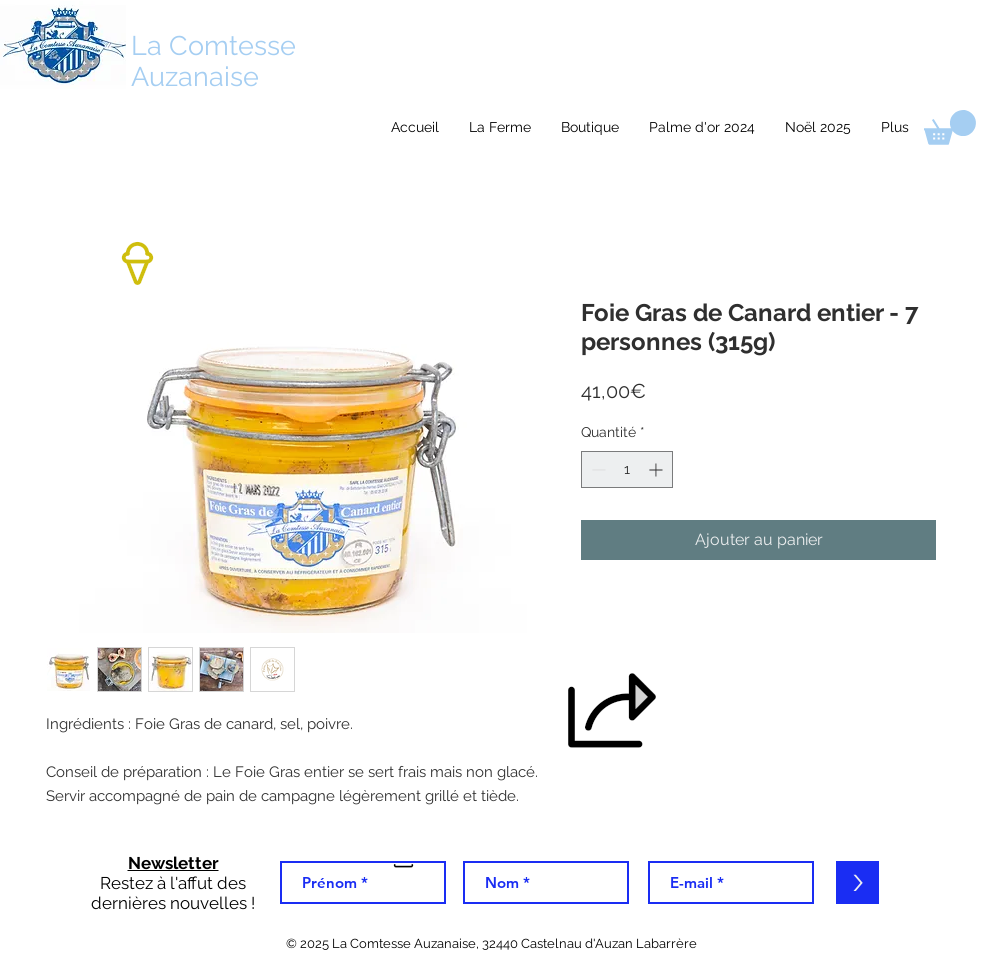 The width and height of the screenshot is (982, 971). Describe the element at coordinates (403, 860) in the screenshot. I see `insert a space character` at that location.